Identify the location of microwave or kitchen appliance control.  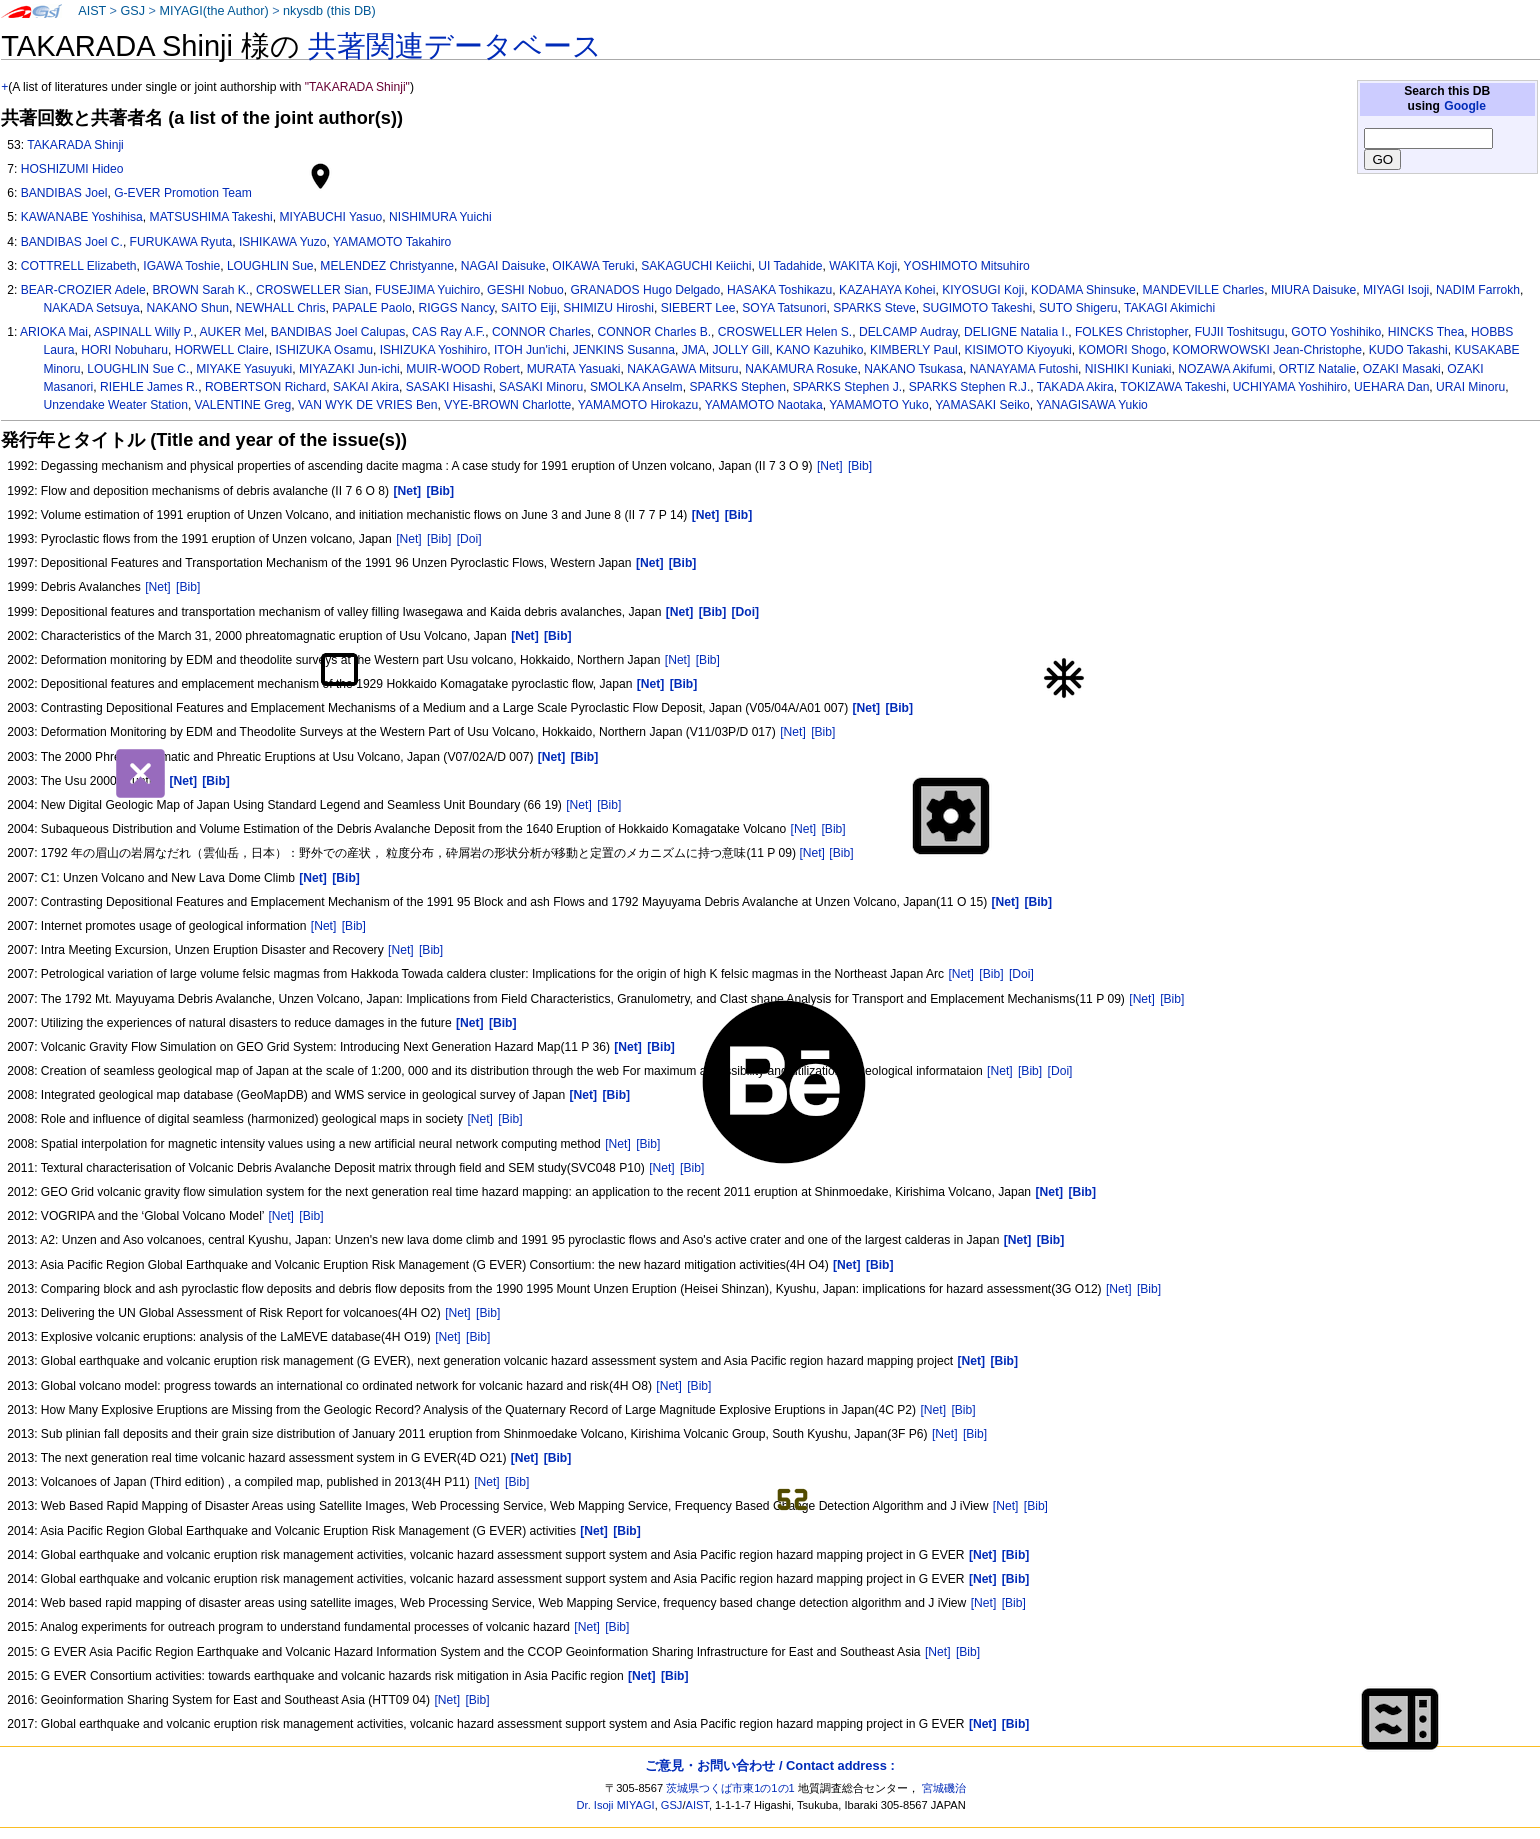
(1400, 1719).